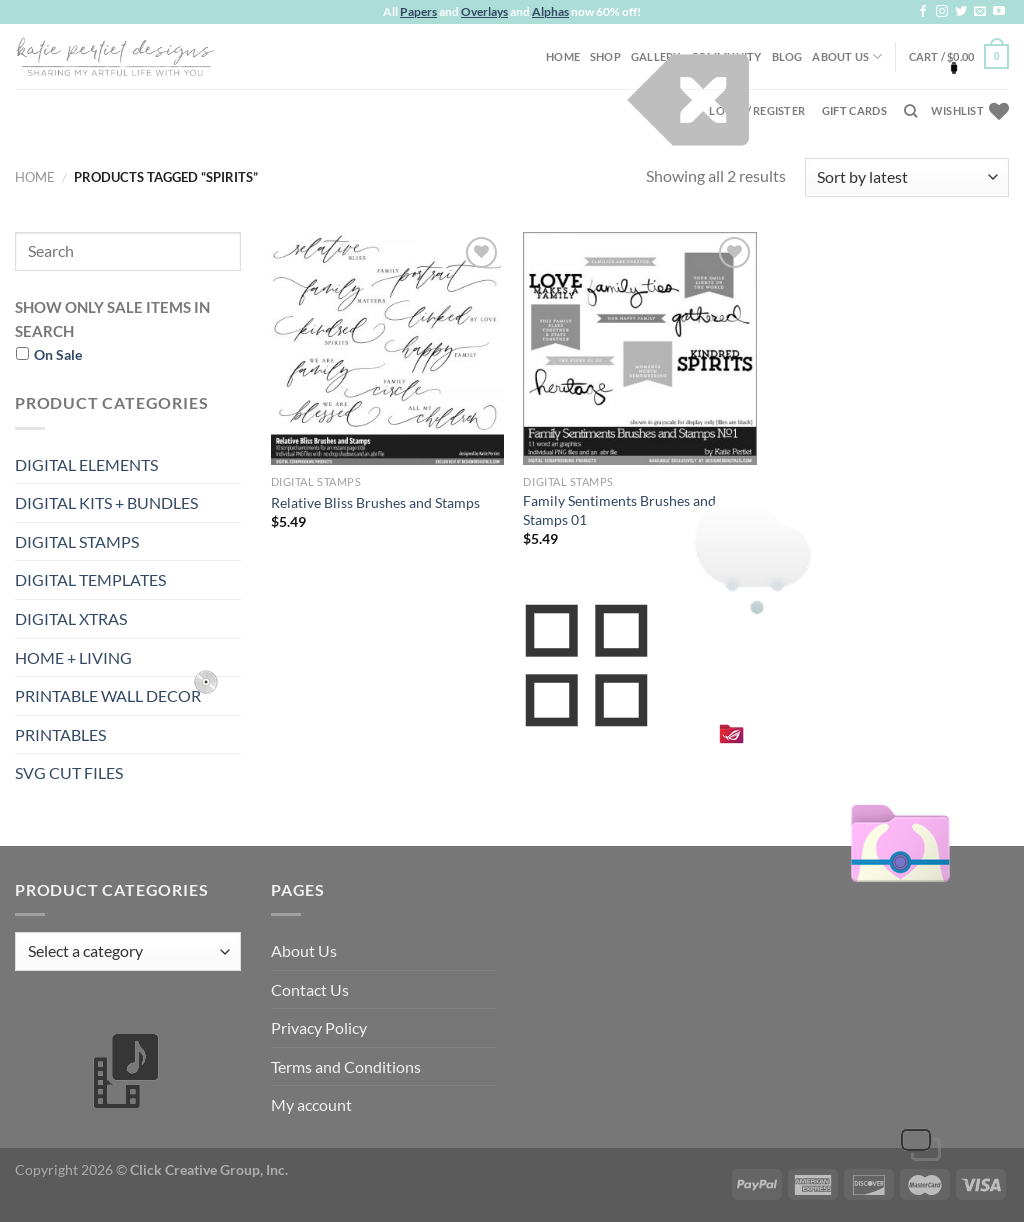 The image size is (1024, 1222). What do you see at coordinates (586, 665) in the screenshot?
I see `access msn account settings` at bounding box center [586, 665].